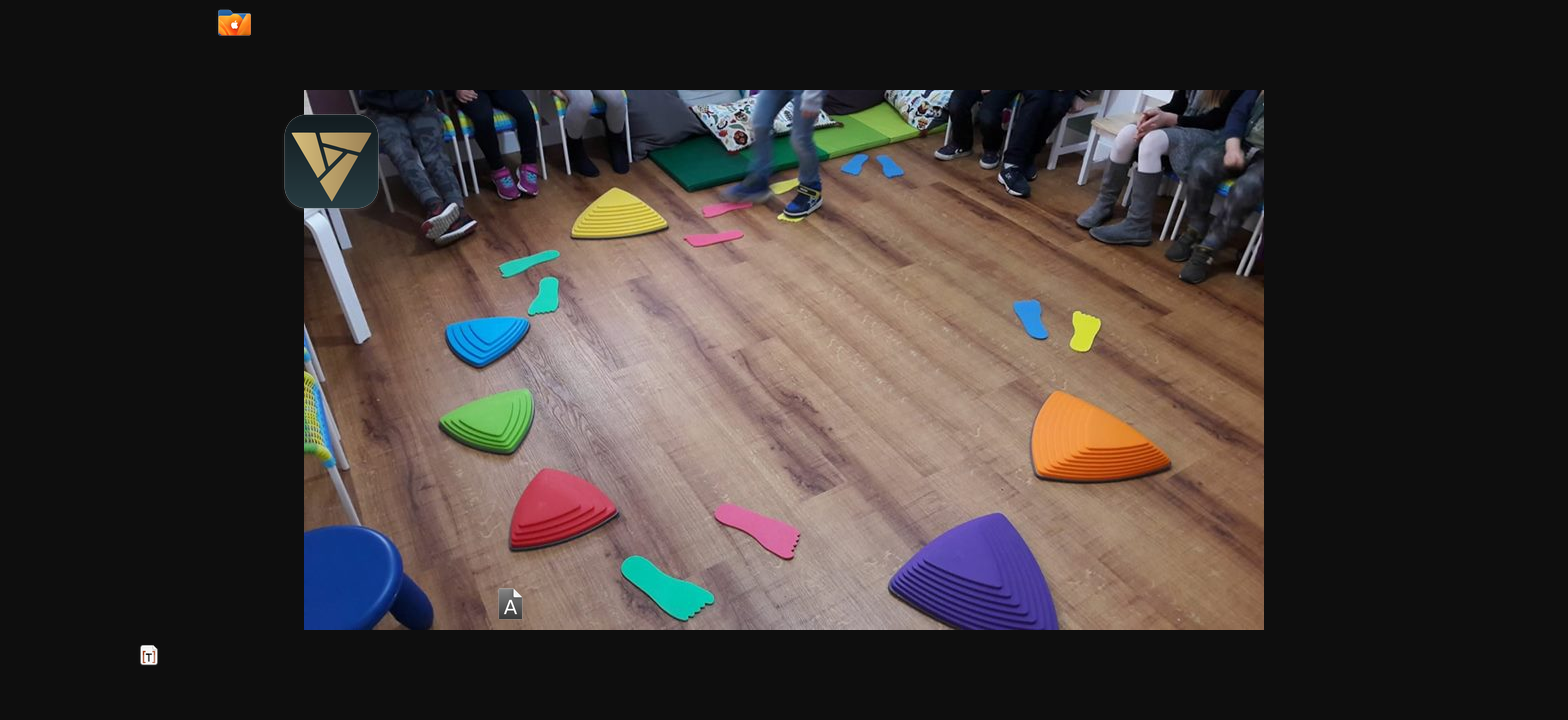  I want to click on a generic font file, so click(510, 604).